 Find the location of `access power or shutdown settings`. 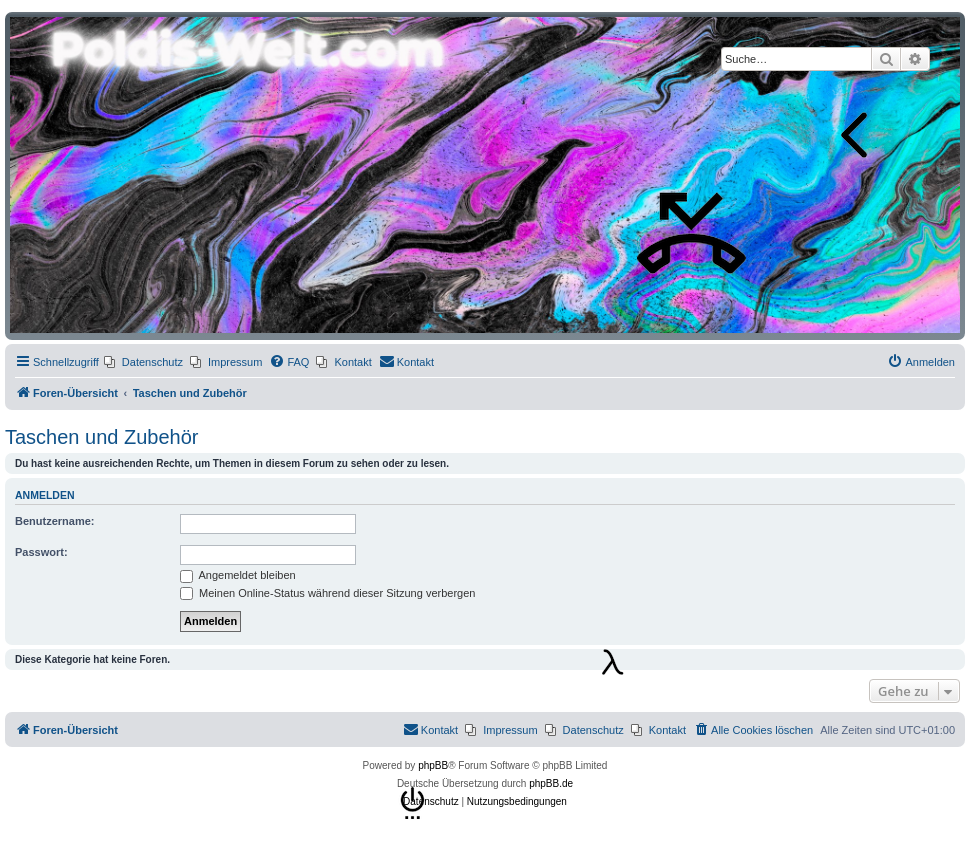

access power or shutdown settings is located at coordinates (412, 801).